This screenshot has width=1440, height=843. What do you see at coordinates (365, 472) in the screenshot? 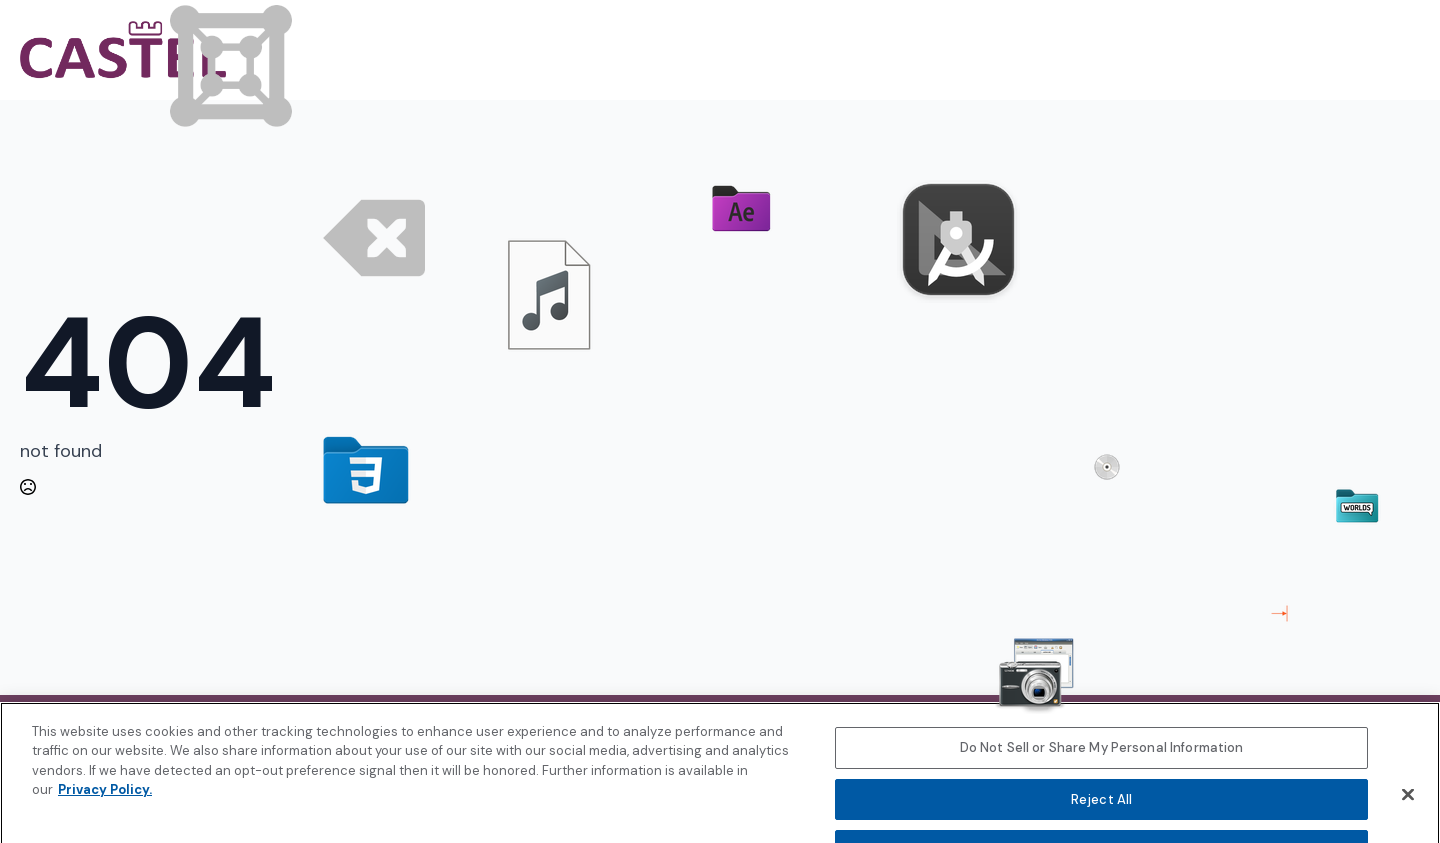
I see `open CSS files folder` at bounding box center [365, 472].